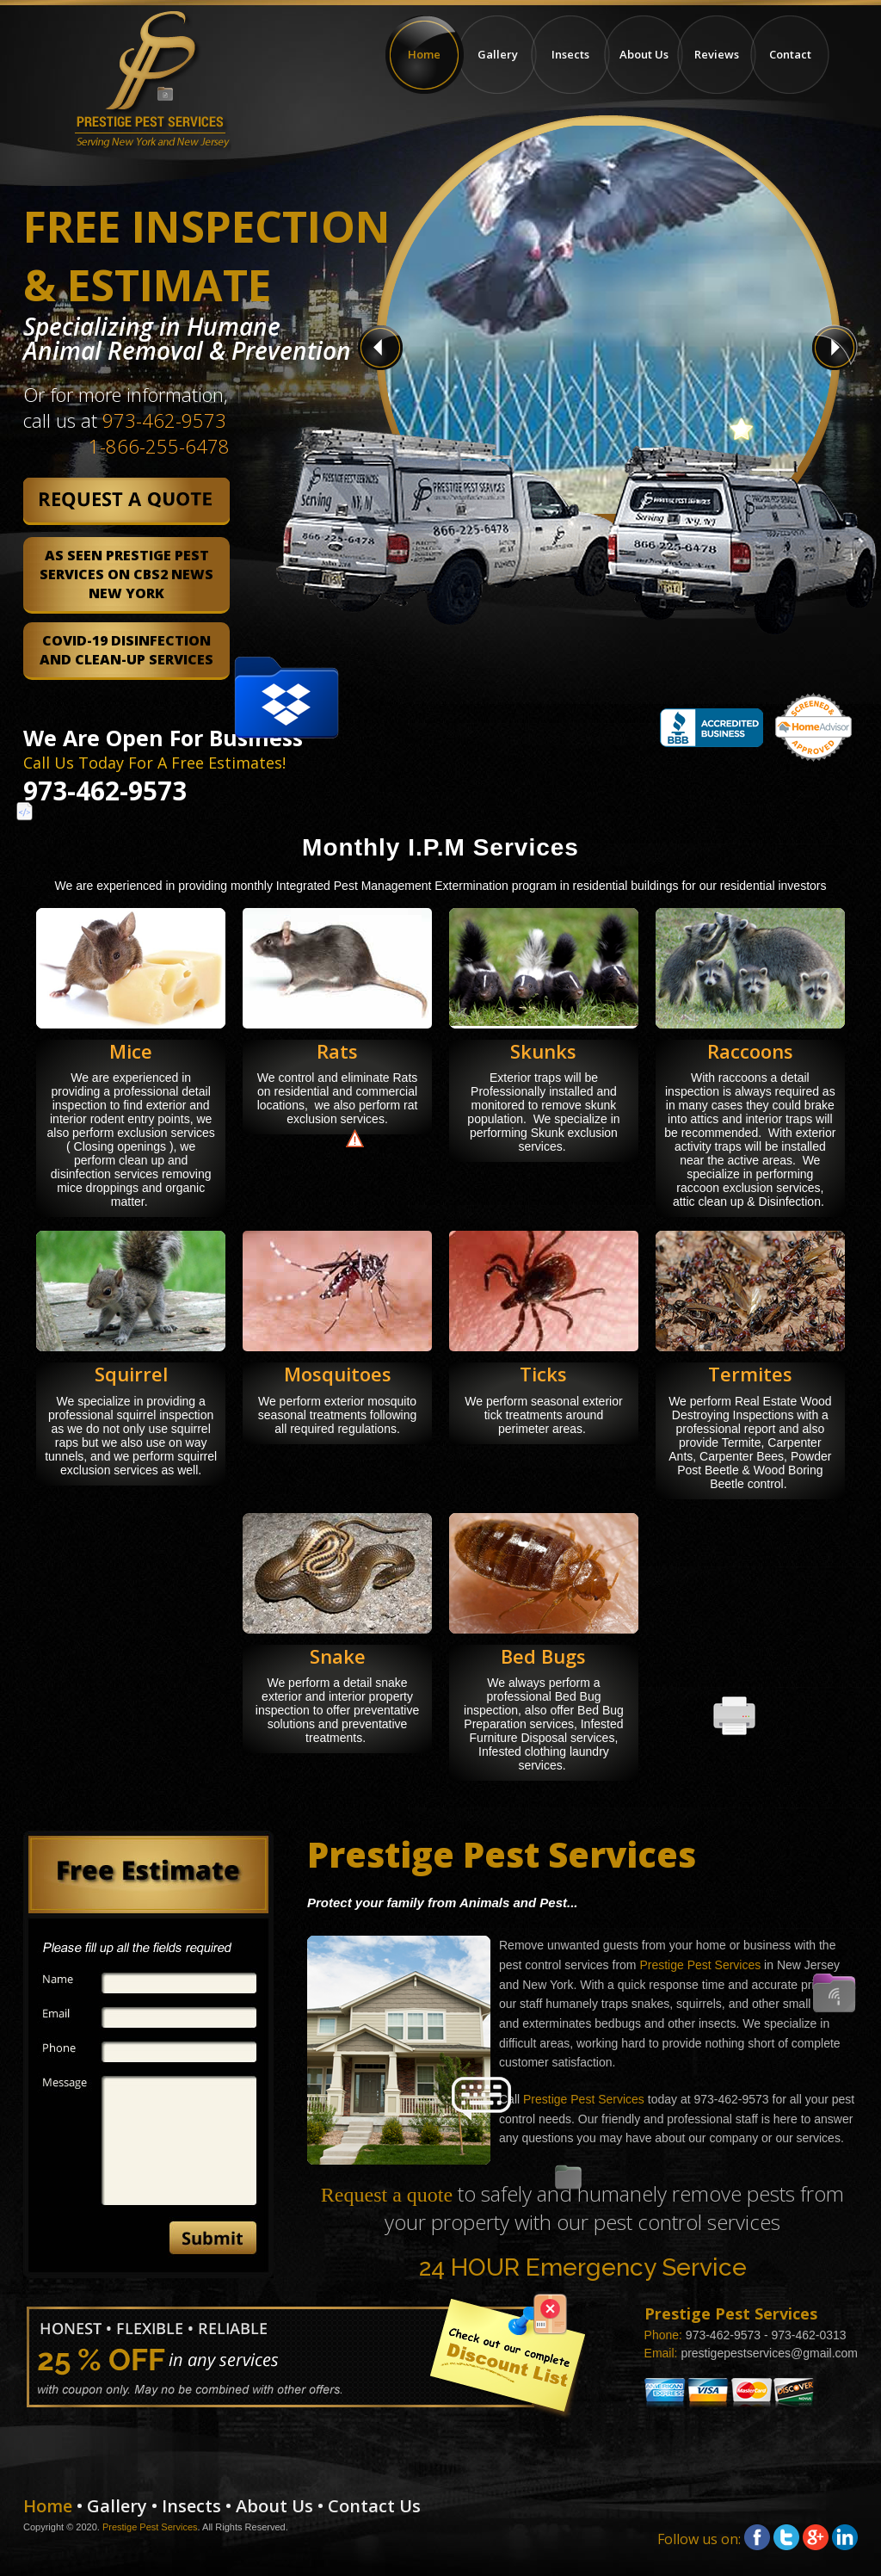  I want to click on print current document or page, so click(734, 1715).